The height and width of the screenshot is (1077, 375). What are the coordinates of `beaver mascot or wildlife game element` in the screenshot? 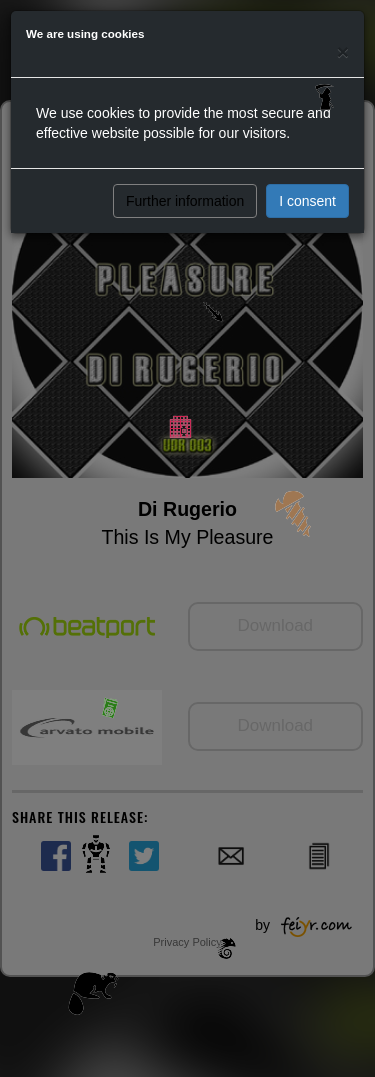 It's located at (93, 993).